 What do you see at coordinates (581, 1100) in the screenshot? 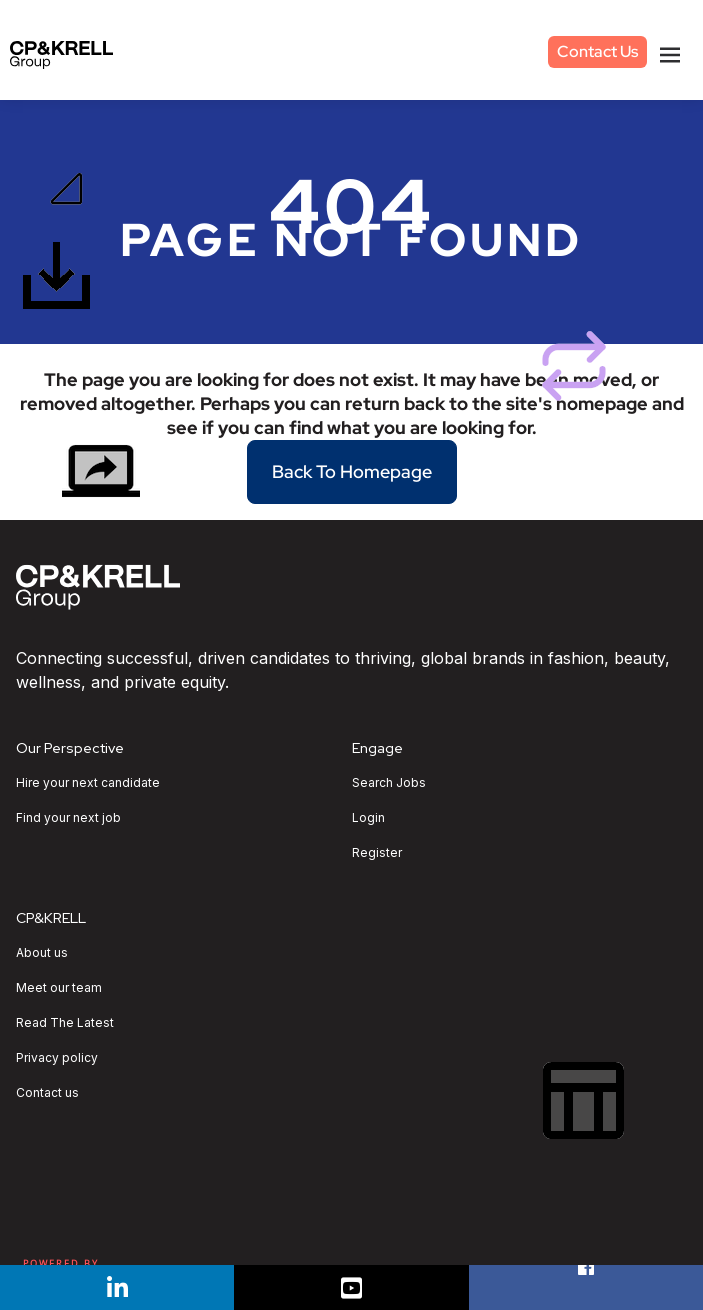
I see `view data in table format` at bounding box center [581, 1100].